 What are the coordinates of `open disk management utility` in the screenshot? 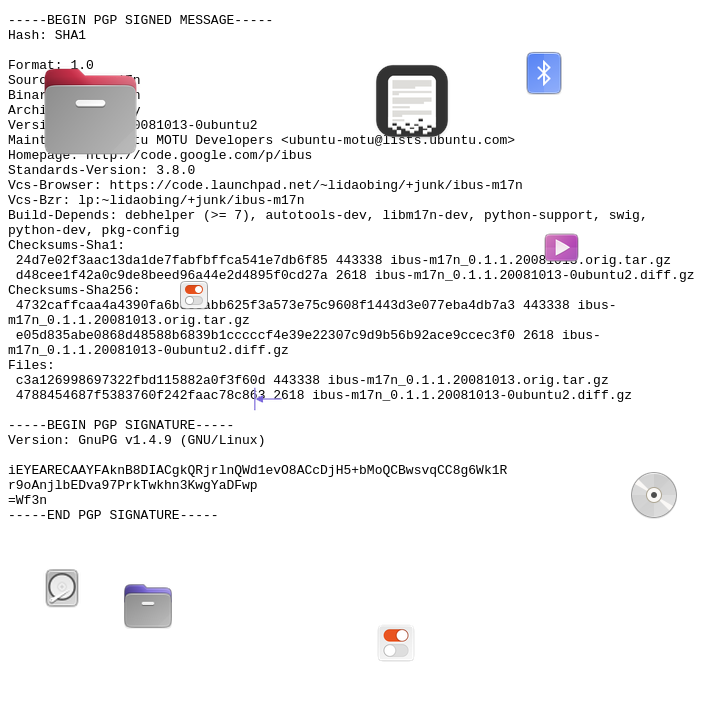 It's located at (62, 588).